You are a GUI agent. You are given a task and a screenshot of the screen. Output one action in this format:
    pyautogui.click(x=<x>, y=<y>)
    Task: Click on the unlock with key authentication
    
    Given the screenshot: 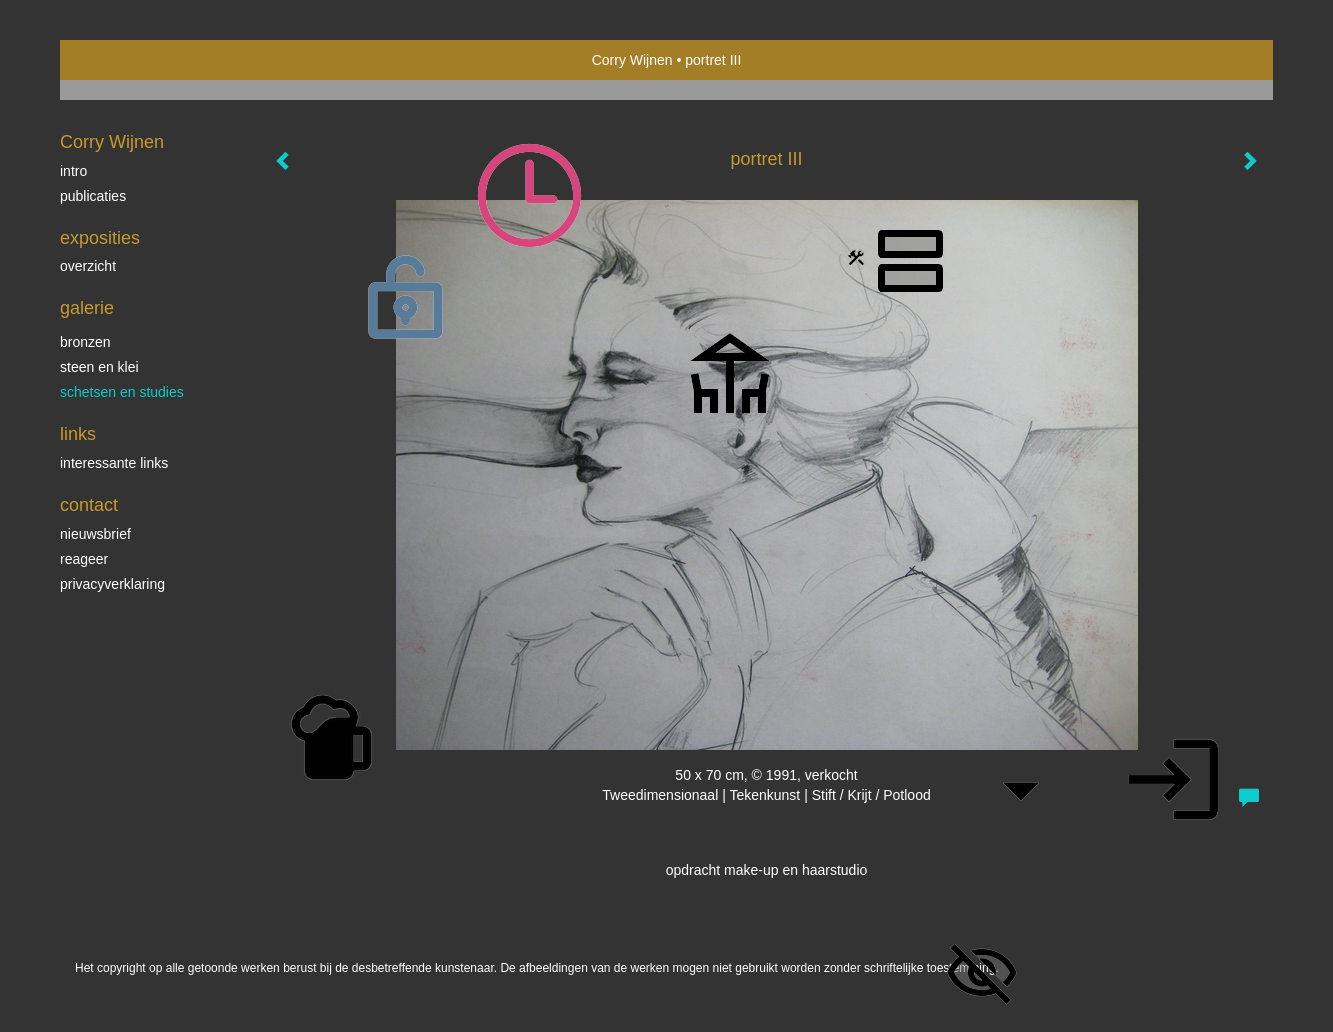 What is the action you would take?
    pyautogui.click(x=405, y=301)
    